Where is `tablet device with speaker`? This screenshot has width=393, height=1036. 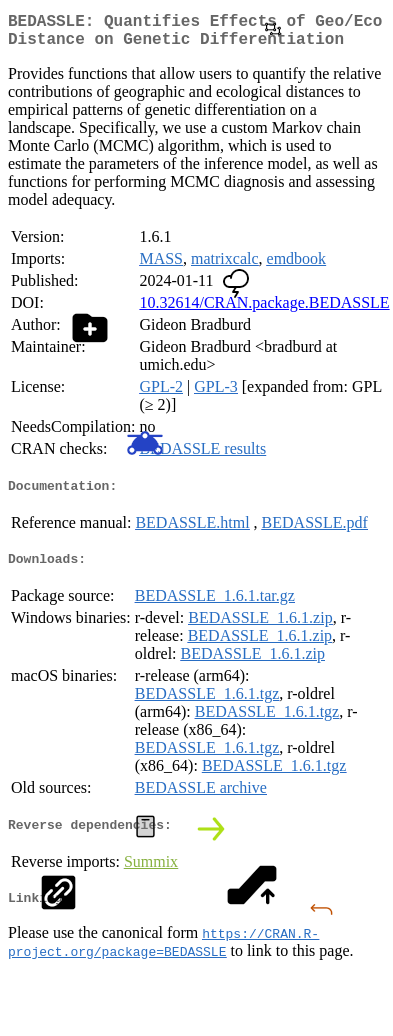
tablet device with speaker is located at coordinates (145, 826).